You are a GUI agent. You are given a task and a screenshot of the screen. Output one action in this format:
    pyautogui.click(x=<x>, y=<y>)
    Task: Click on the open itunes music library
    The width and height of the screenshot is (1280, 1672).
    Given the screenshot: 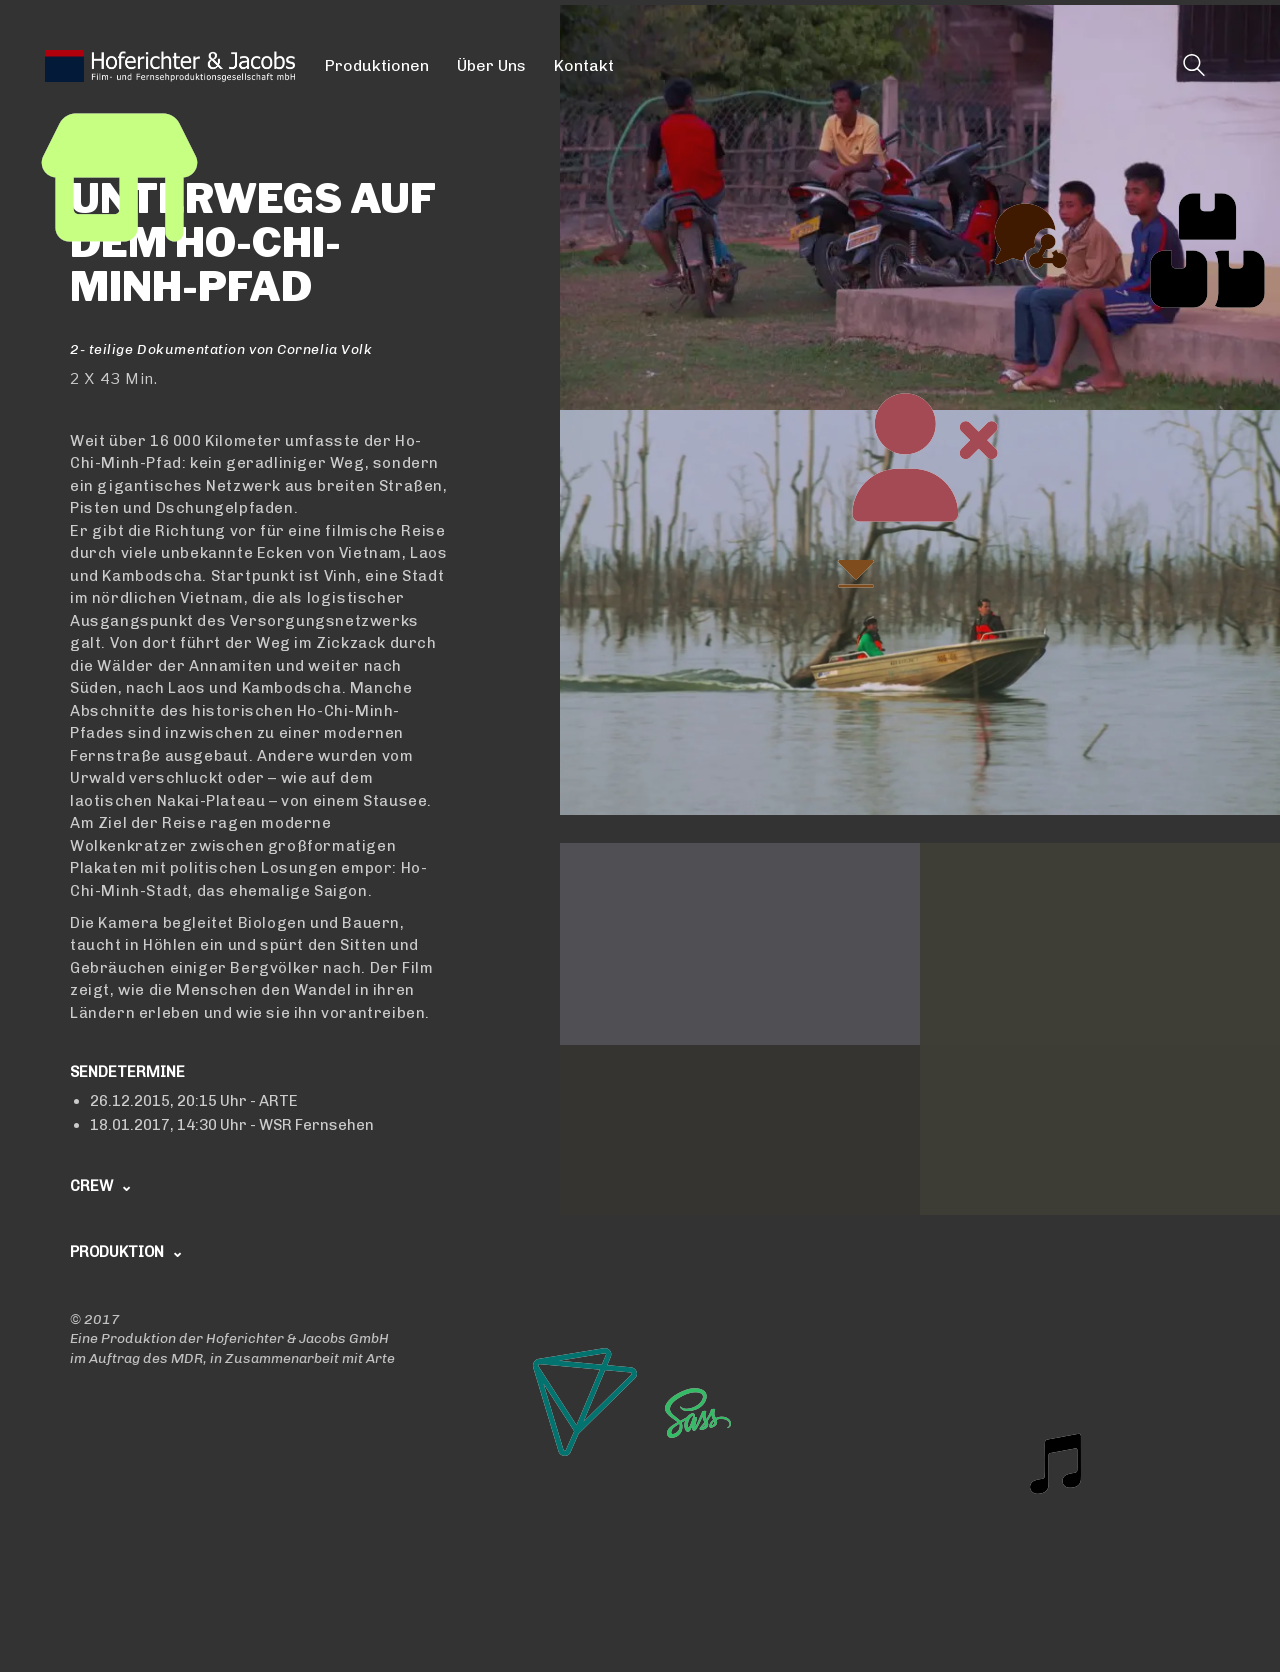 What is the action you would take?
    pyautogui.click(x=1055, y=1463)
    